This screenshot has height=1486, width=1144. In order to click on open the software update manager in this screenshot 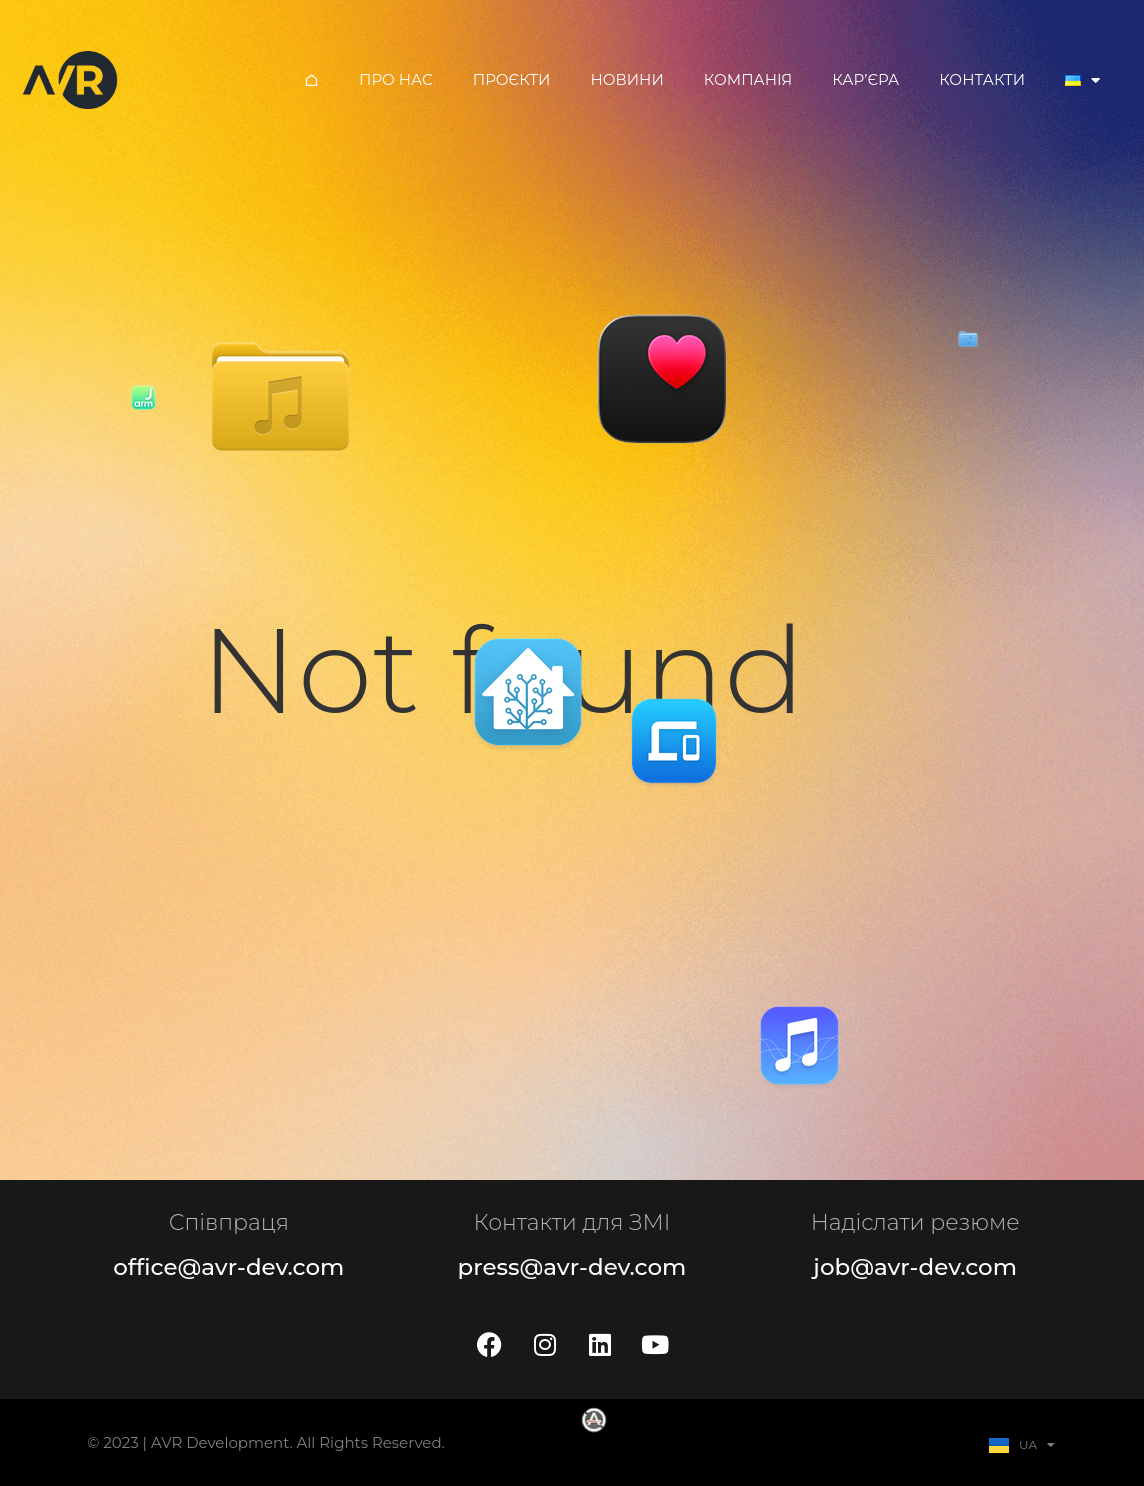, I will do `click(594, 1420)`.